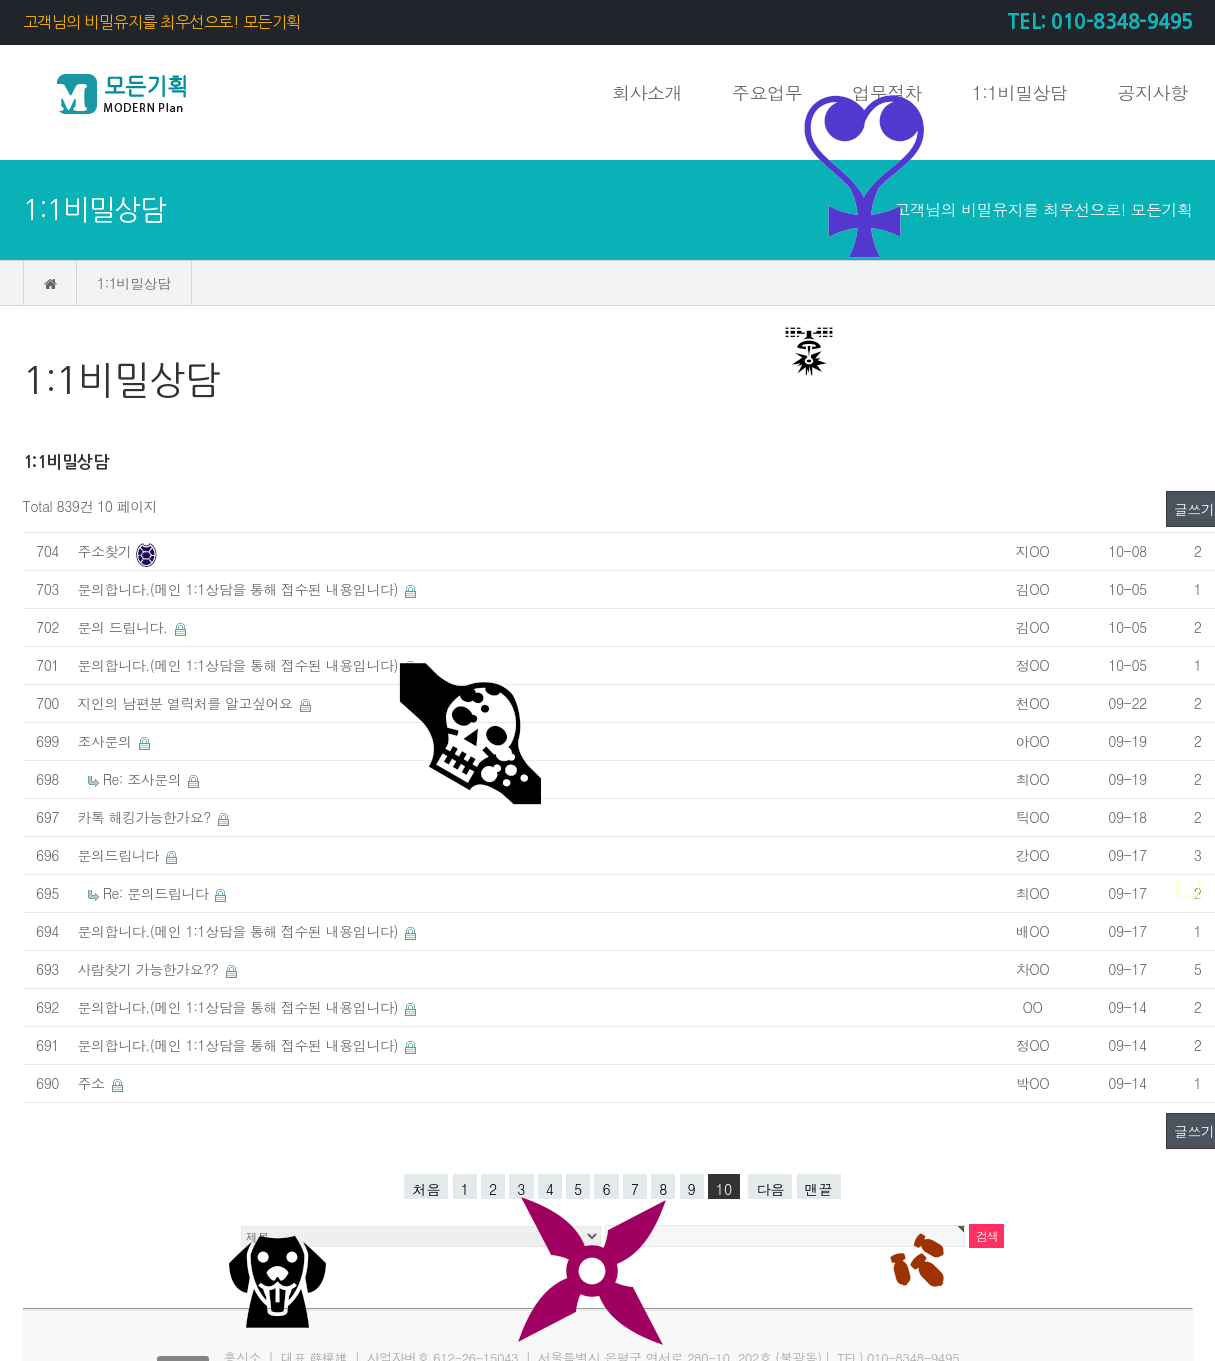 This screenshot has height=1361, width=1215. I want to click on select a holy or religious faction in a game, so click(865, 175).